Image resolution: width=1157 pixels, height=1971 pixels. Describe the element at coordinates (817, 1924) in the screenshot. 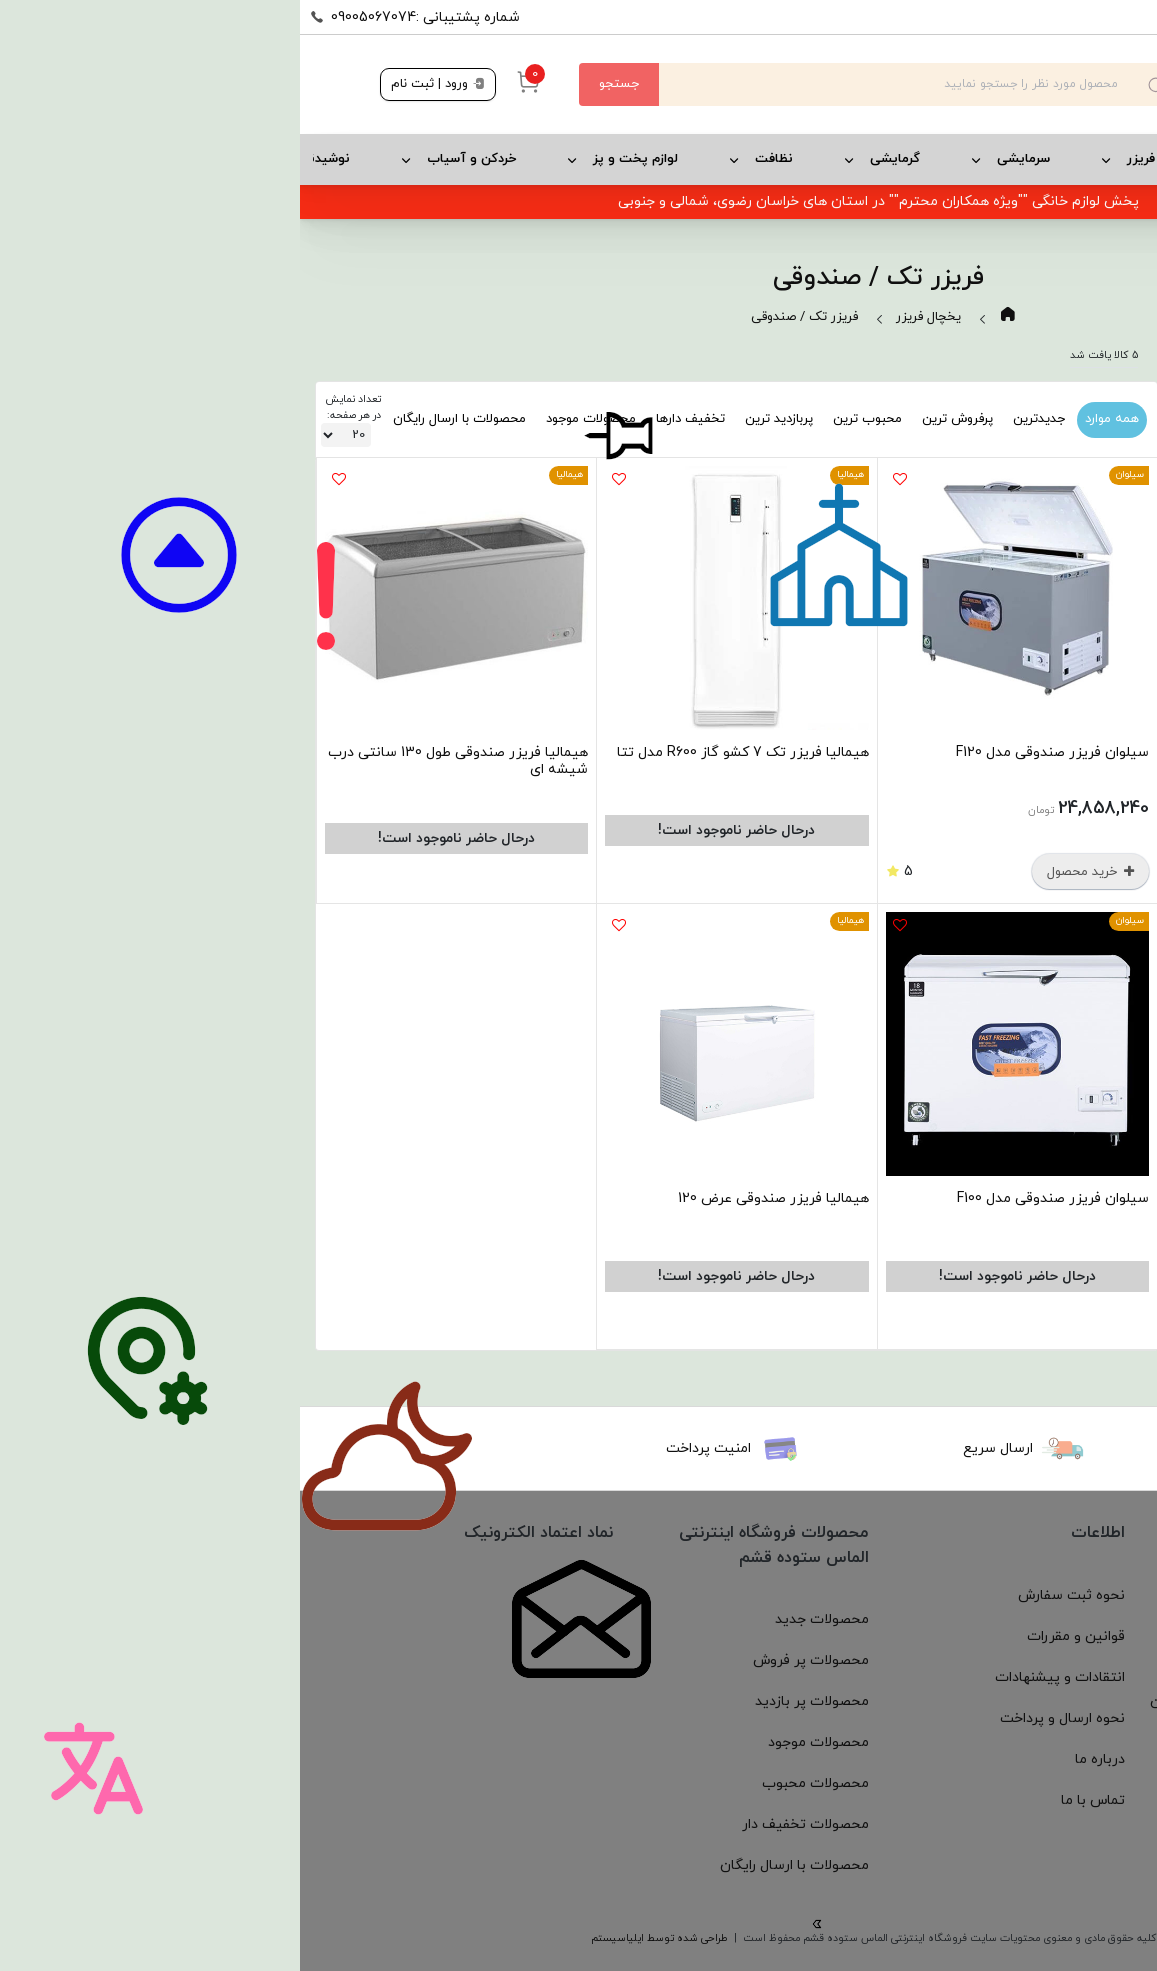

I see `navigate to previous item` at that location.